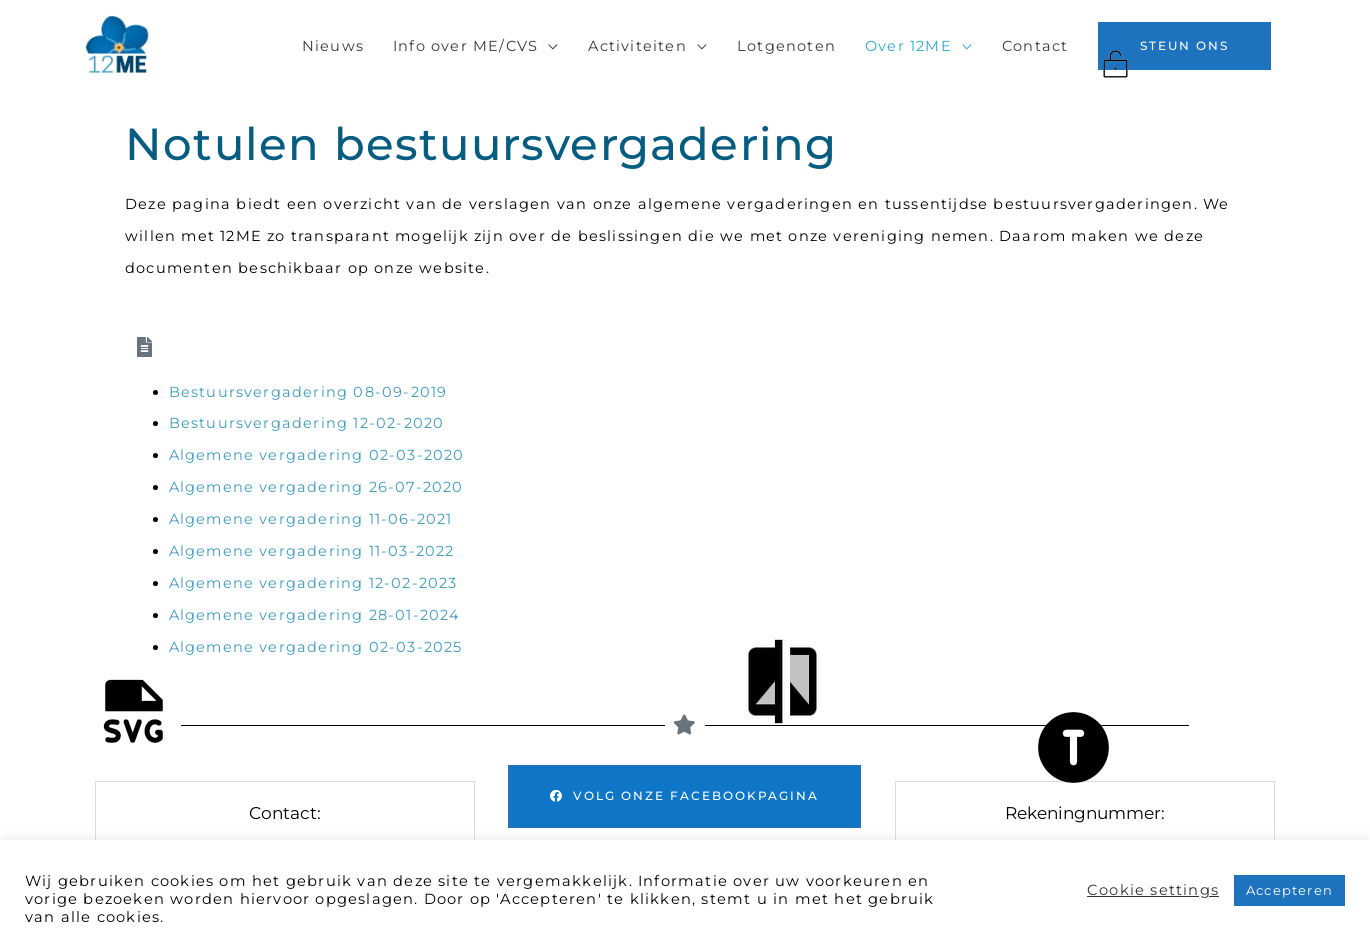  I want to click on compare two images side by side, so click(782, 681).